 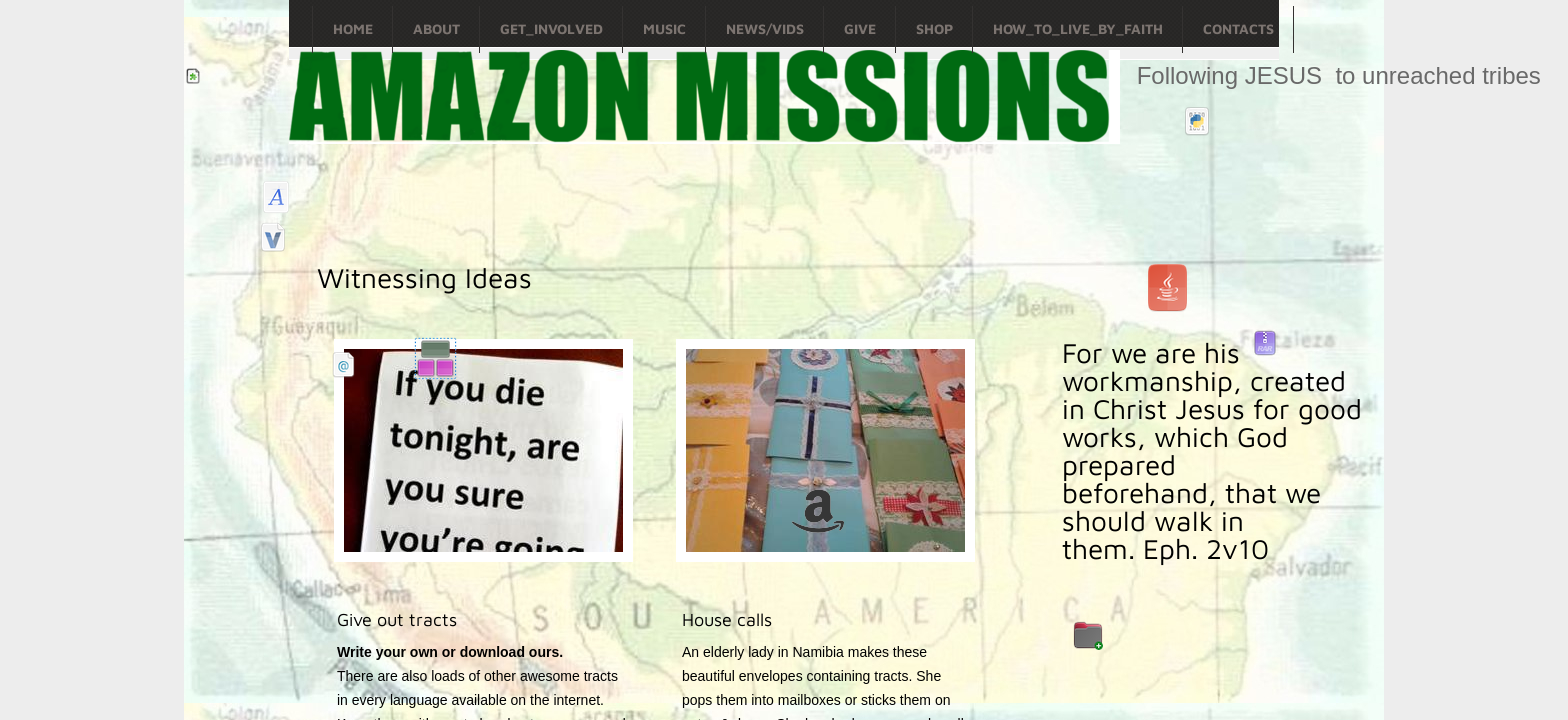 I want to click on a v programming language source file, so click(x=273, y=237).